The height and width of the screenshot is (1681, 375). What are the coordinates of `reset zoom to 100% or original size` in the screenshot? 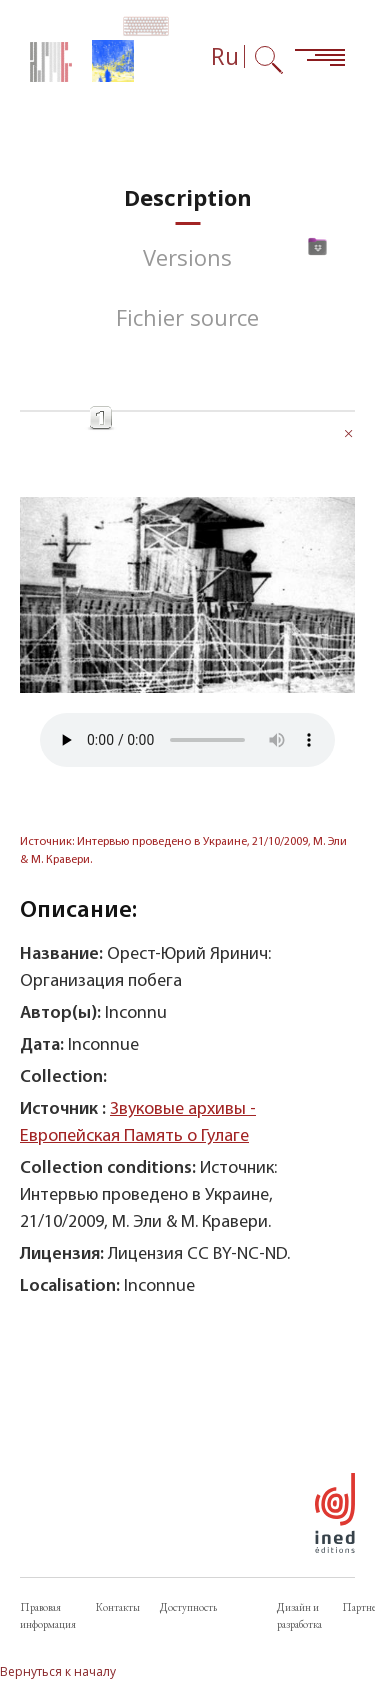 It's located at (101, 417).